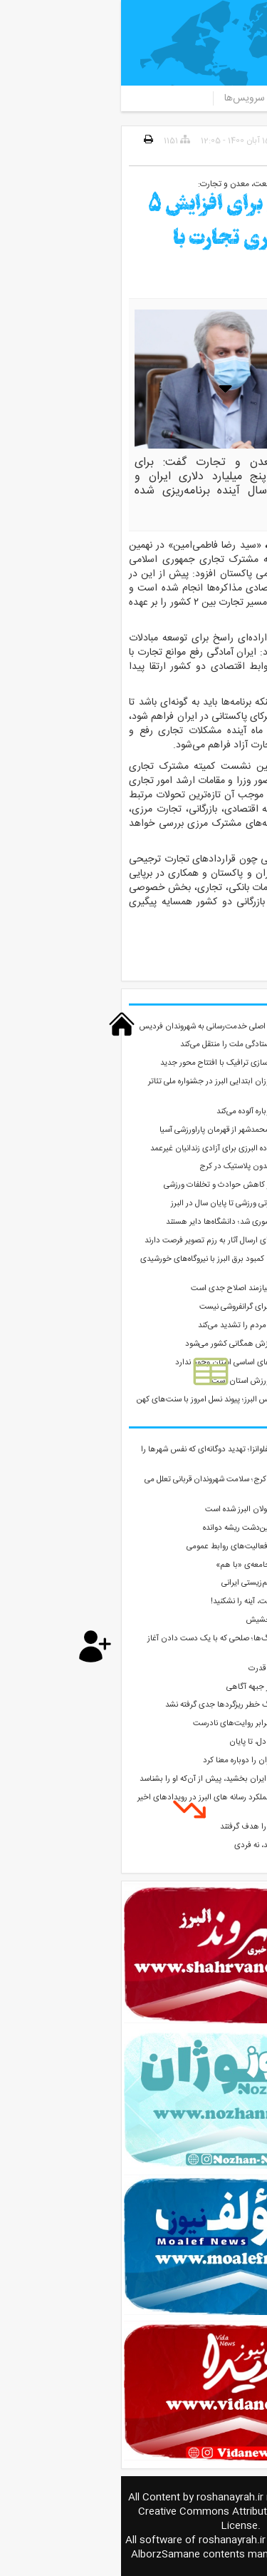 The image size is (267, 2576). I want to click on add a new user or contact, so click(95, 1646).